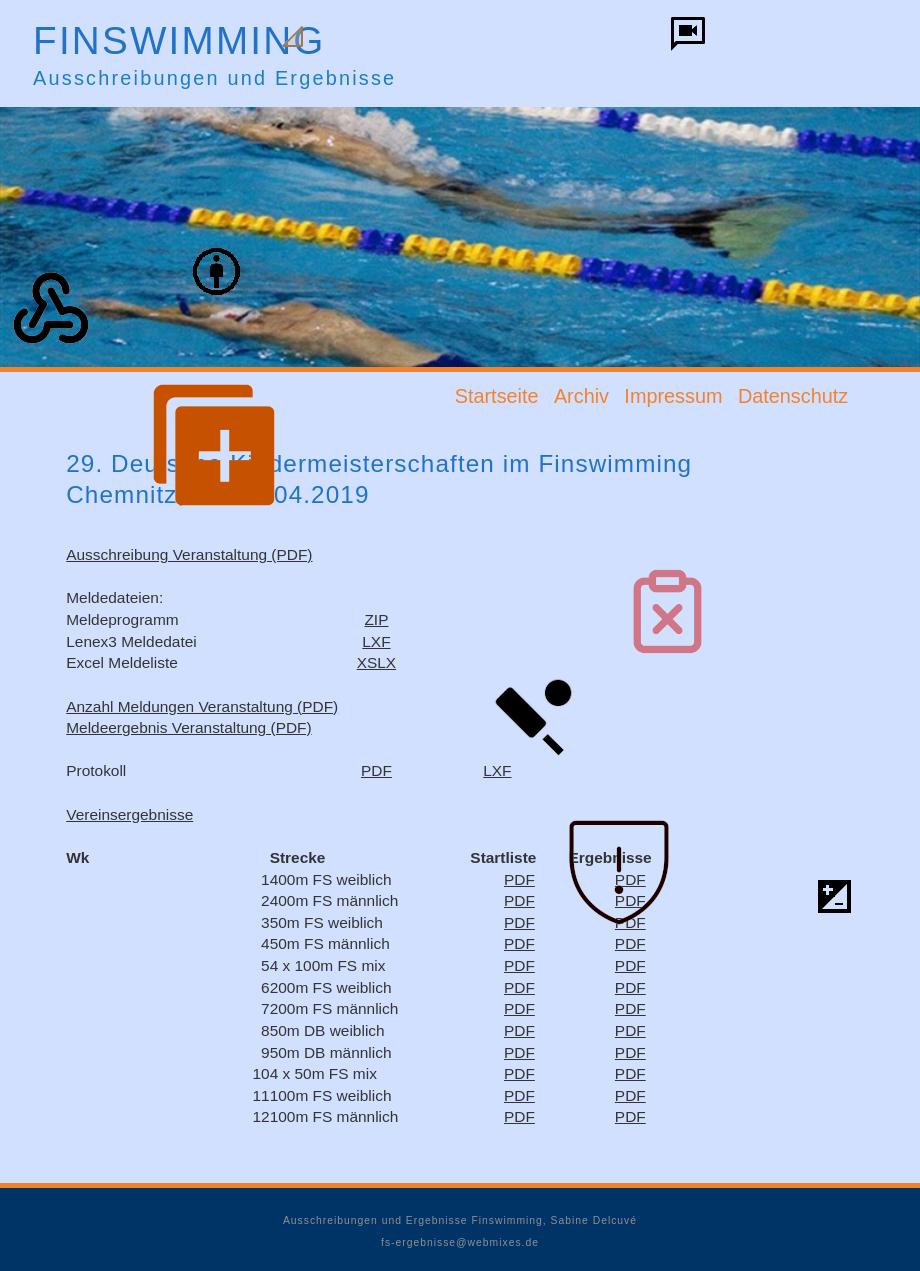  What do you see at coordinates (619, 866) in the screenshot?
I see `security warning or alert detected` at bounding box center [619, 866].